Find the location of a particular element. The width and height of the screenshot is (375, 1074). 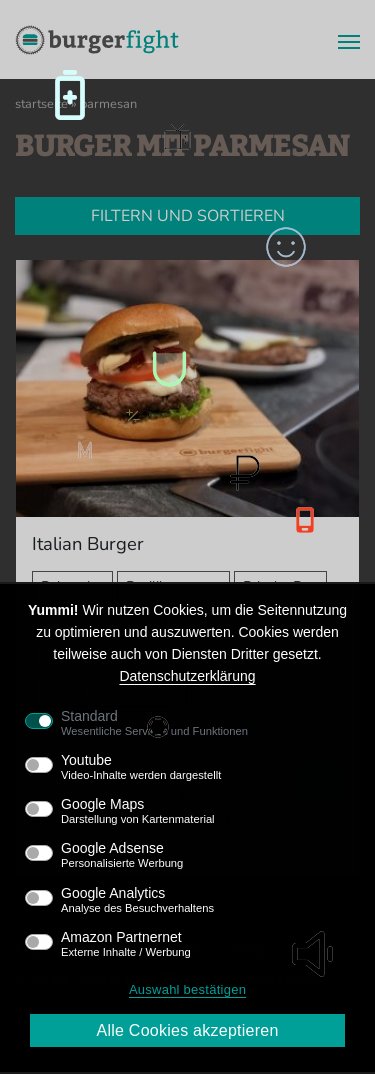

indicates a label or category starting with "M" is located at coordinates (85, 450).